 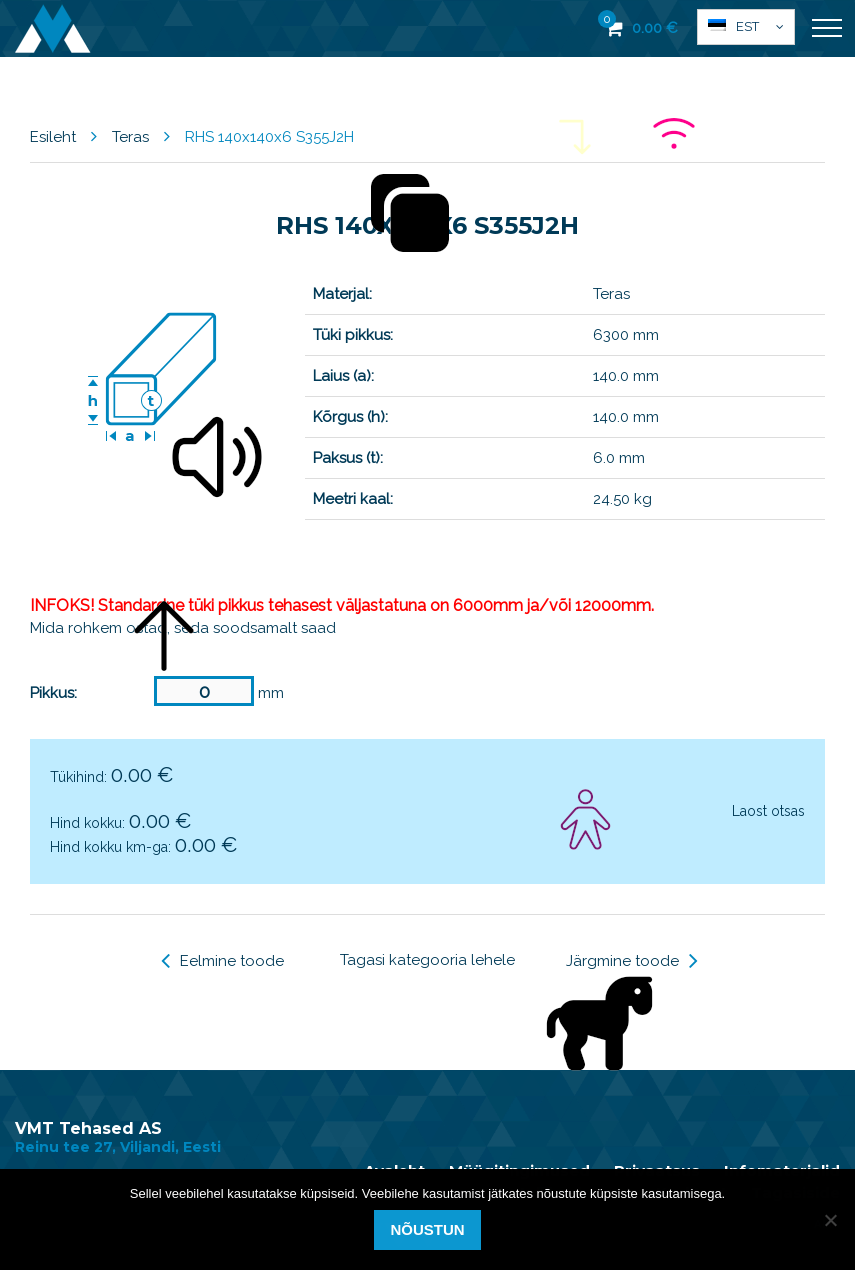 I want to click on navigate to the next line or section below, so click(x=575, y=137).